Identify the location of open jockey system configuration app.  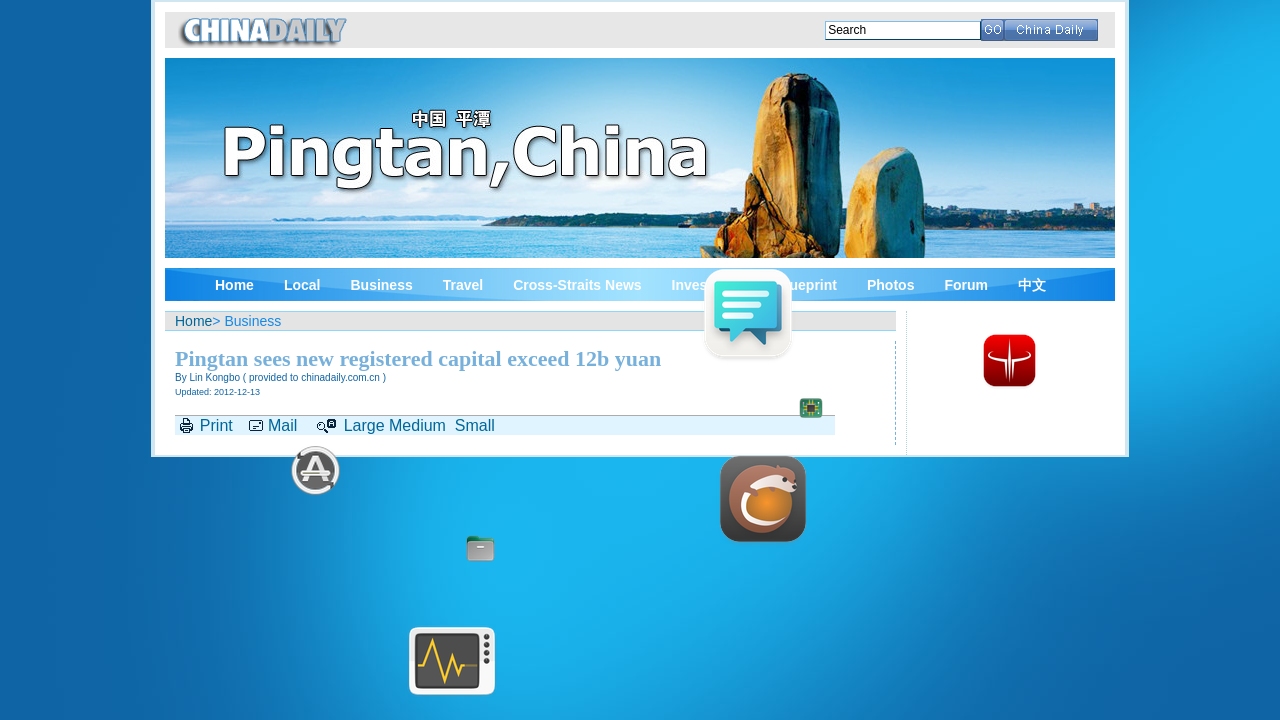
(811, 408).